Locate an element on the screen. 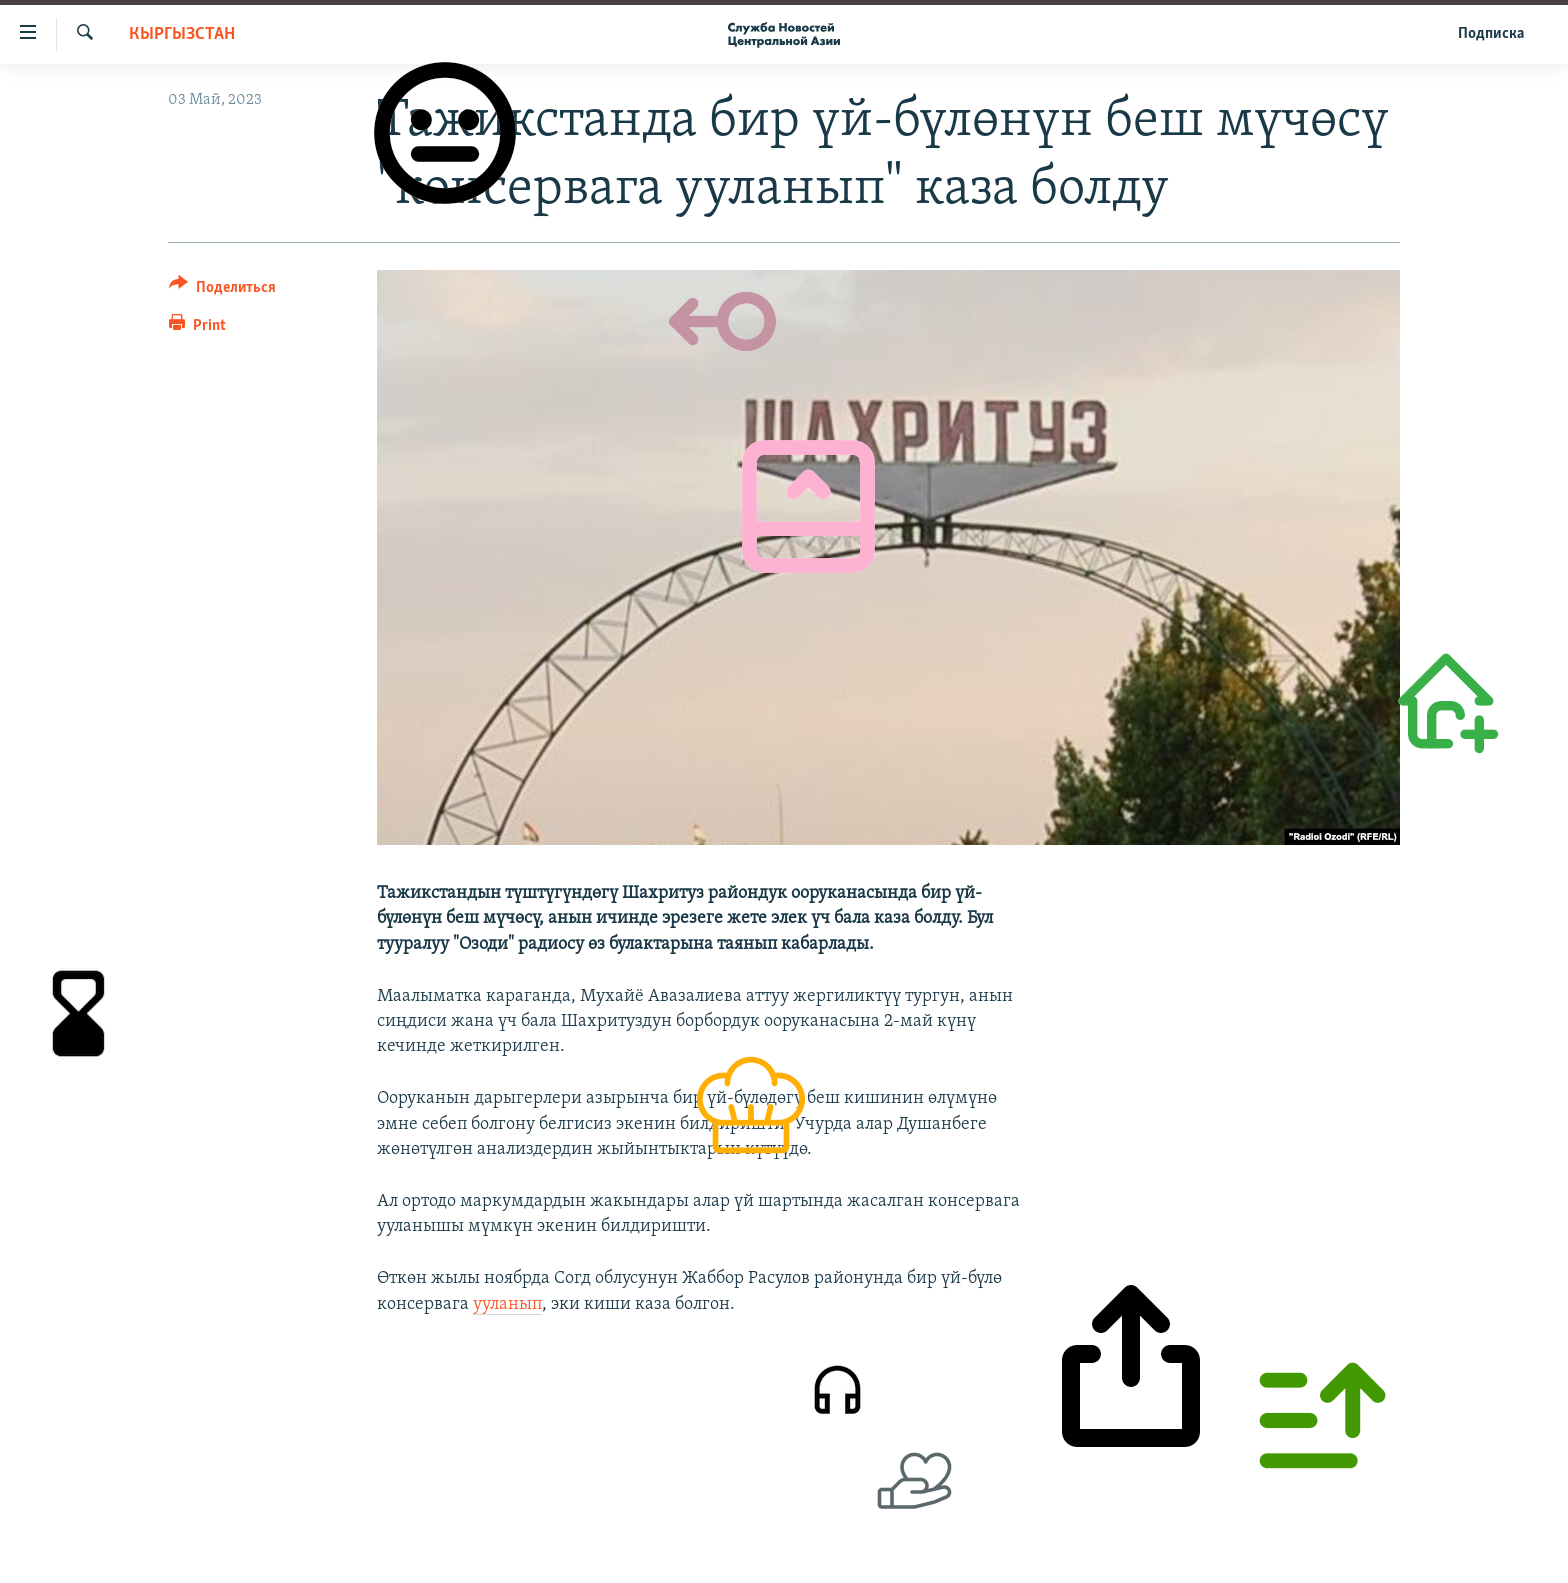 The height and width of the screenshot is (1583, 1568). rate your experience as neutral is located at coordinates (445, 133).